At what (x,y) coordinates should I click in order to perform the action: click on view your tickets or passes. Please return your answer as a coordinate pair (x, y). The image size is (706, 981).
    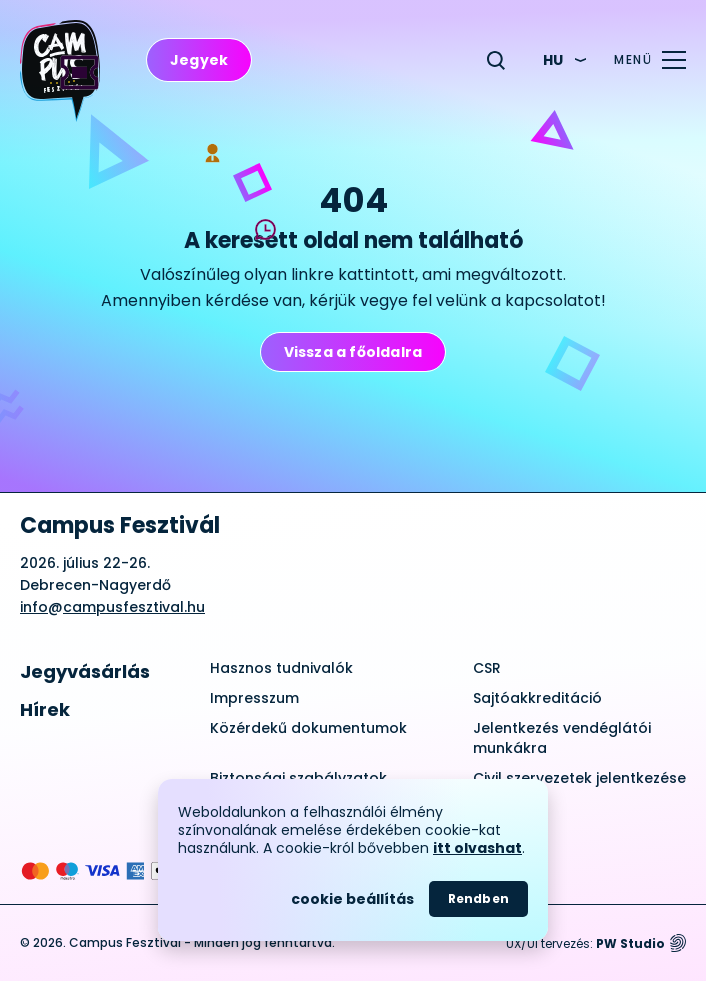
    Looking at the image, I should click on (79, 72).